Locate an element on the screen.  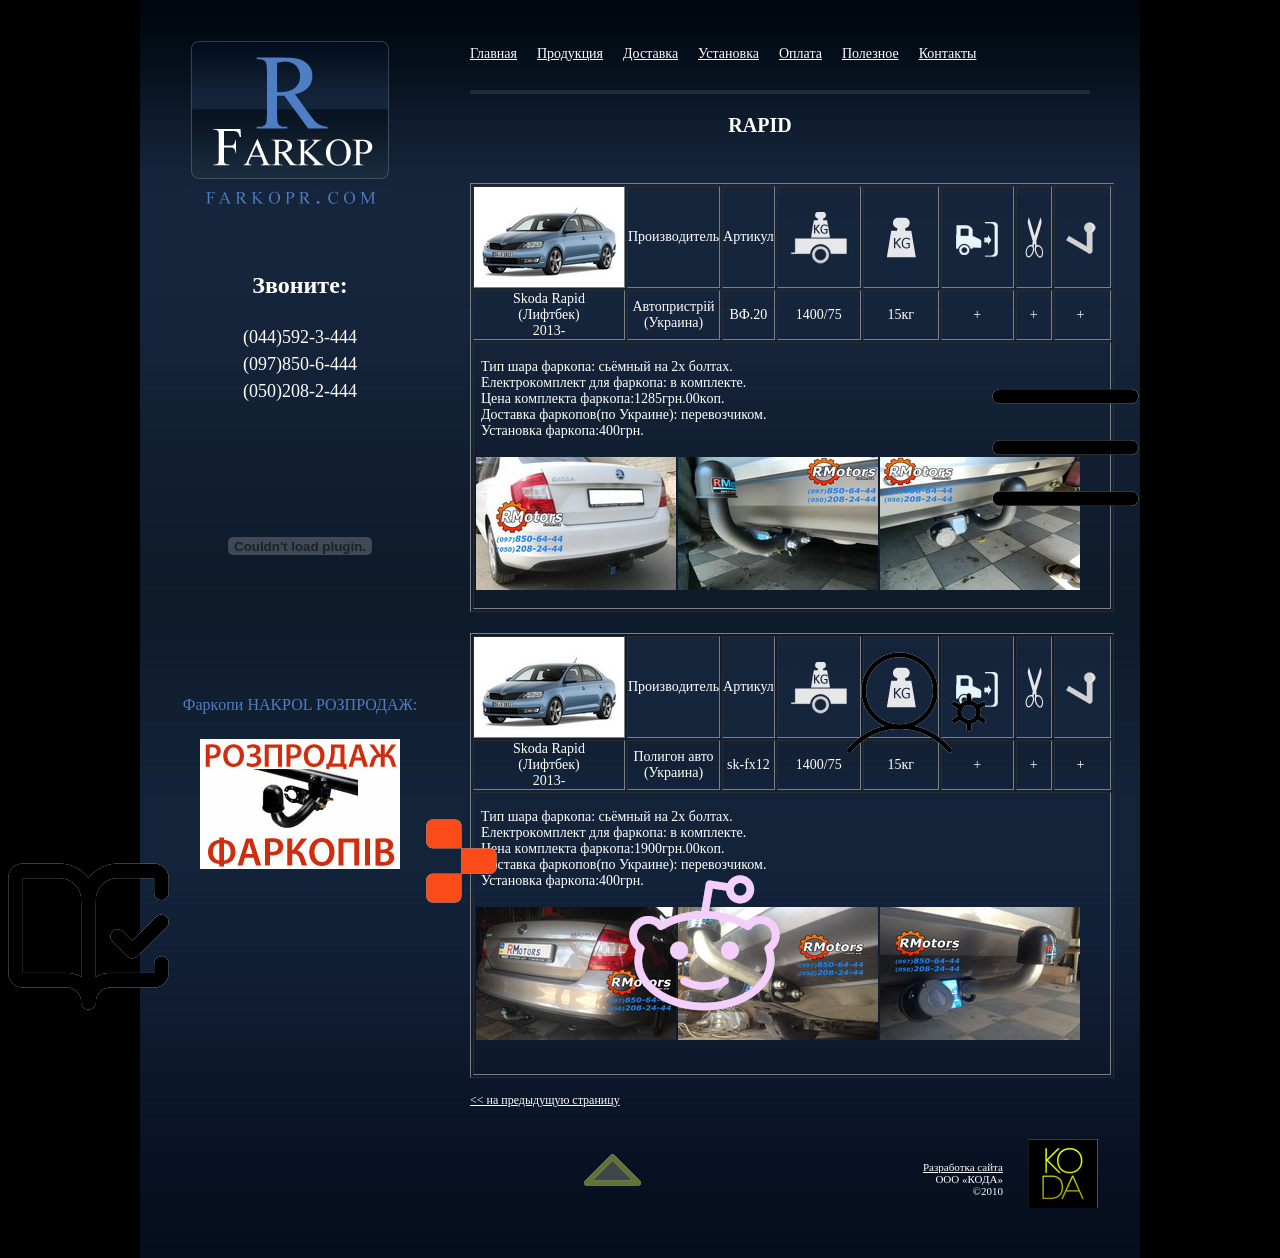
open replit coding environment is located at coordinates (455, 861).